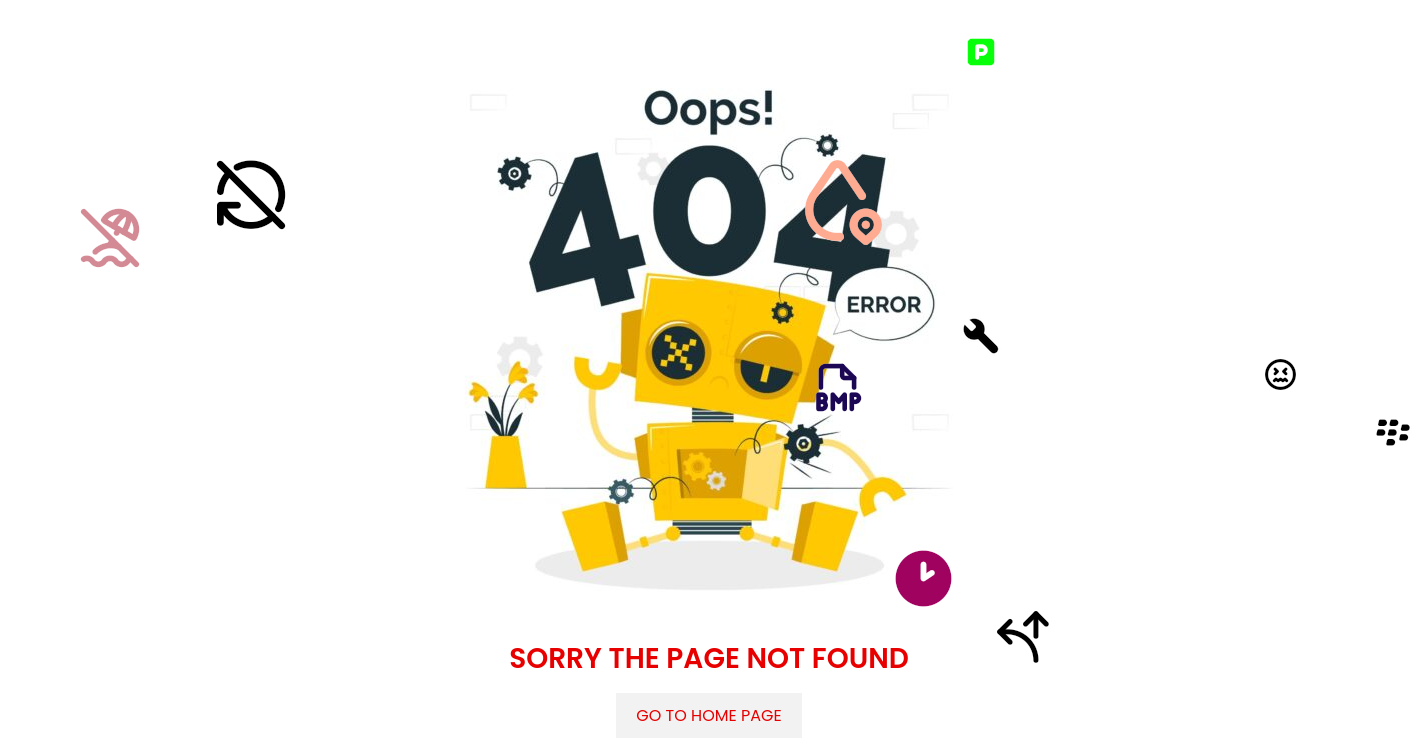  What do you see at coordinates (1393, 432) in the screenshot?
I see `BlackBerry brand logo` at bounding box center [1393, 432].